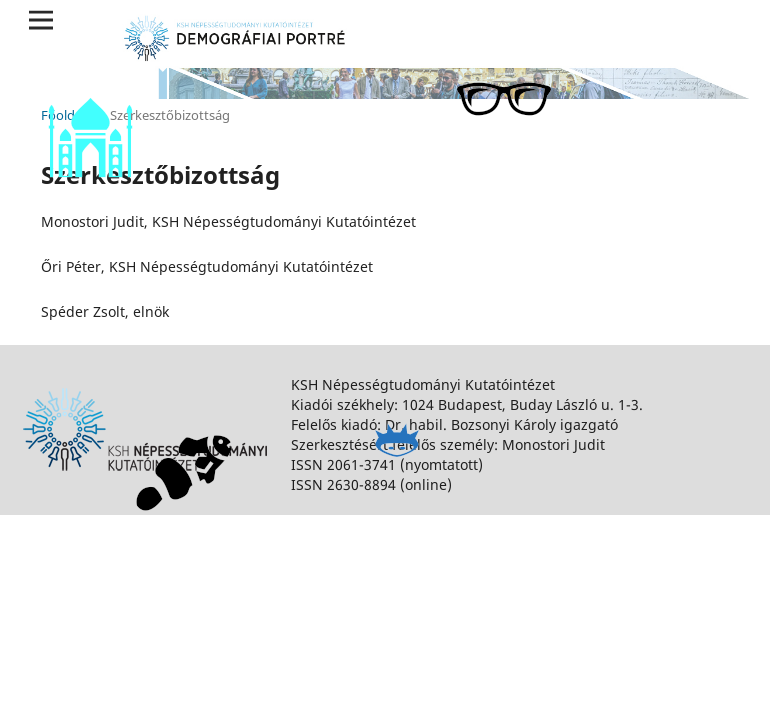 The height and width of the screenshot is (720, 770). What do you see at coordinates (90, 137) in the screenshot?
I see `view indian palace or taj mahal landmark` at bounding box center [90, 137].